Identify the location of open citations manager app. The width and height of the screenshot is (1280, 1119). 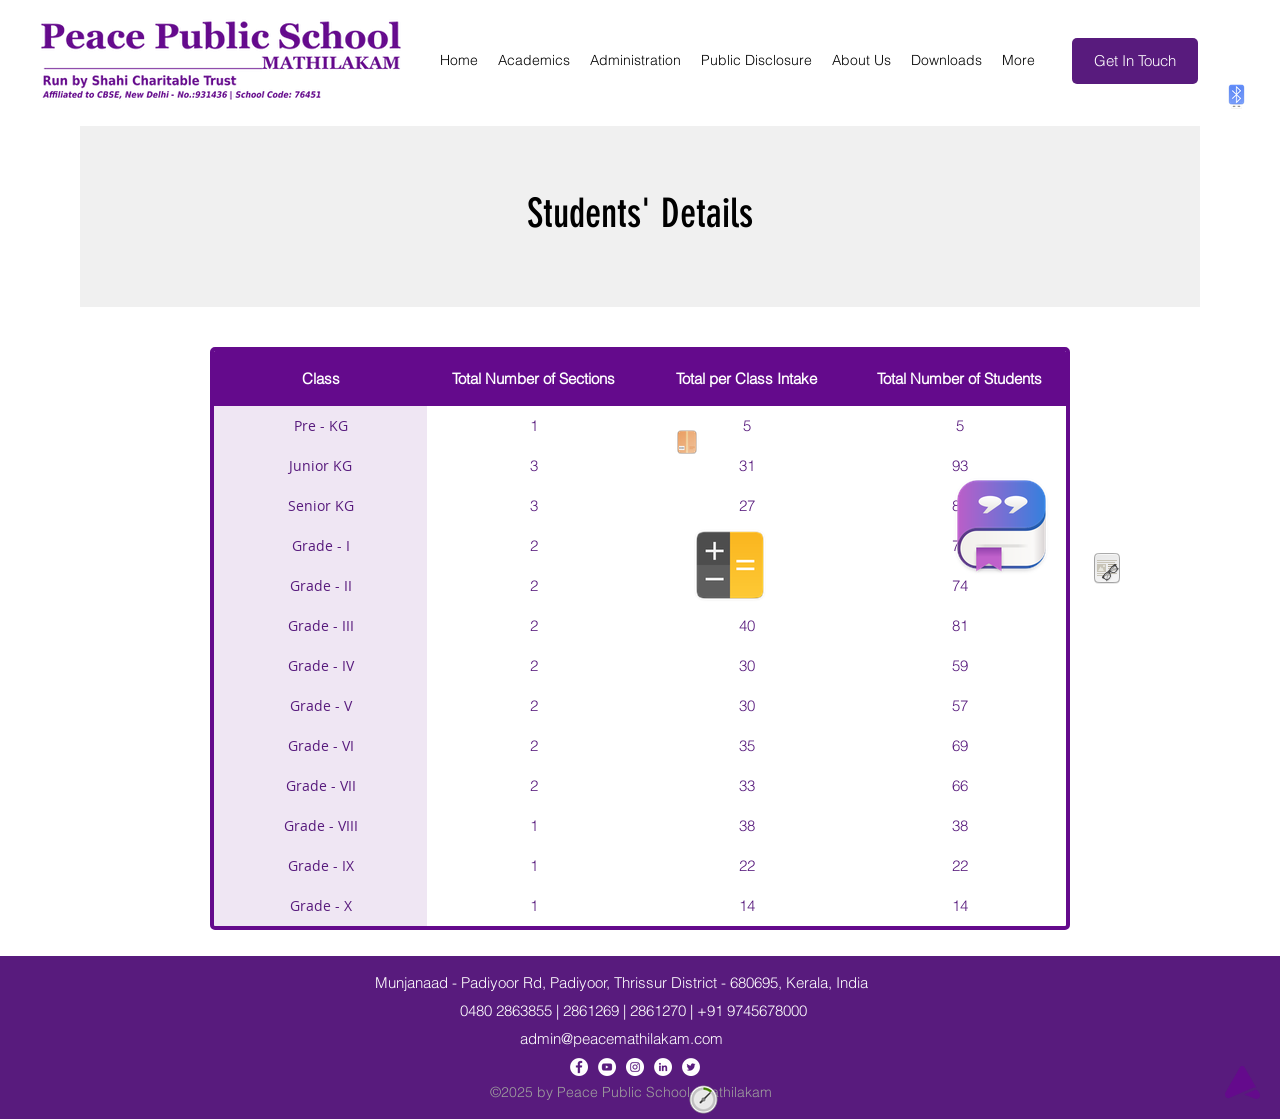
(1001, 524).